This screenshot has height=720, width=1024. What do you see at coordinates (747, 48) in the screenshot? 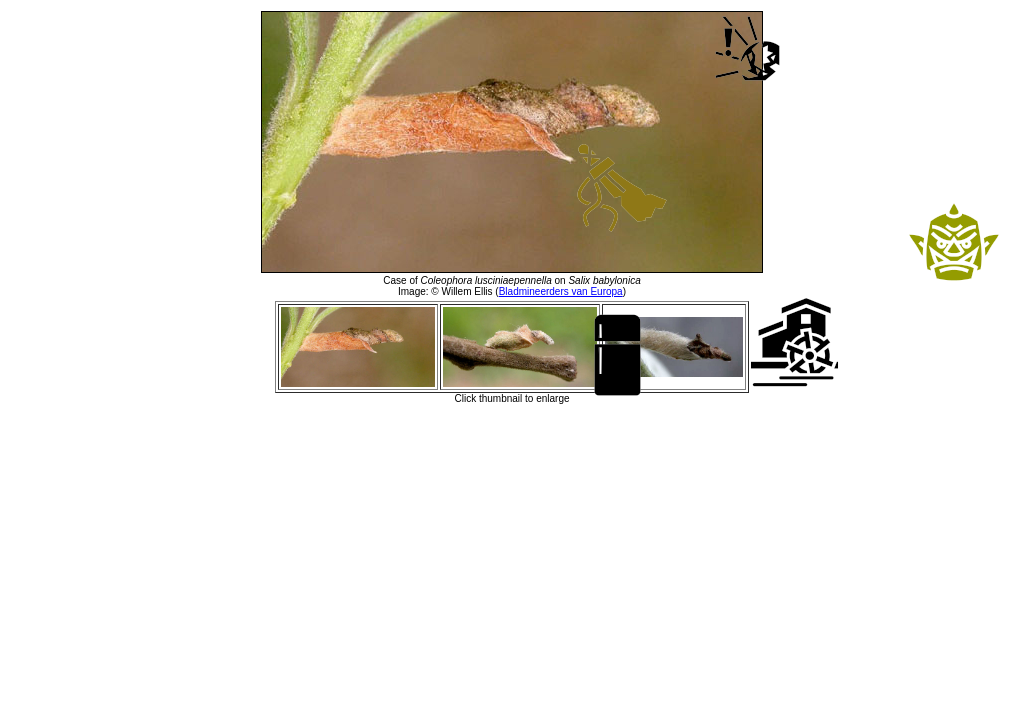
I see `send an emergency distress signal` at bounding box center [747, 48].